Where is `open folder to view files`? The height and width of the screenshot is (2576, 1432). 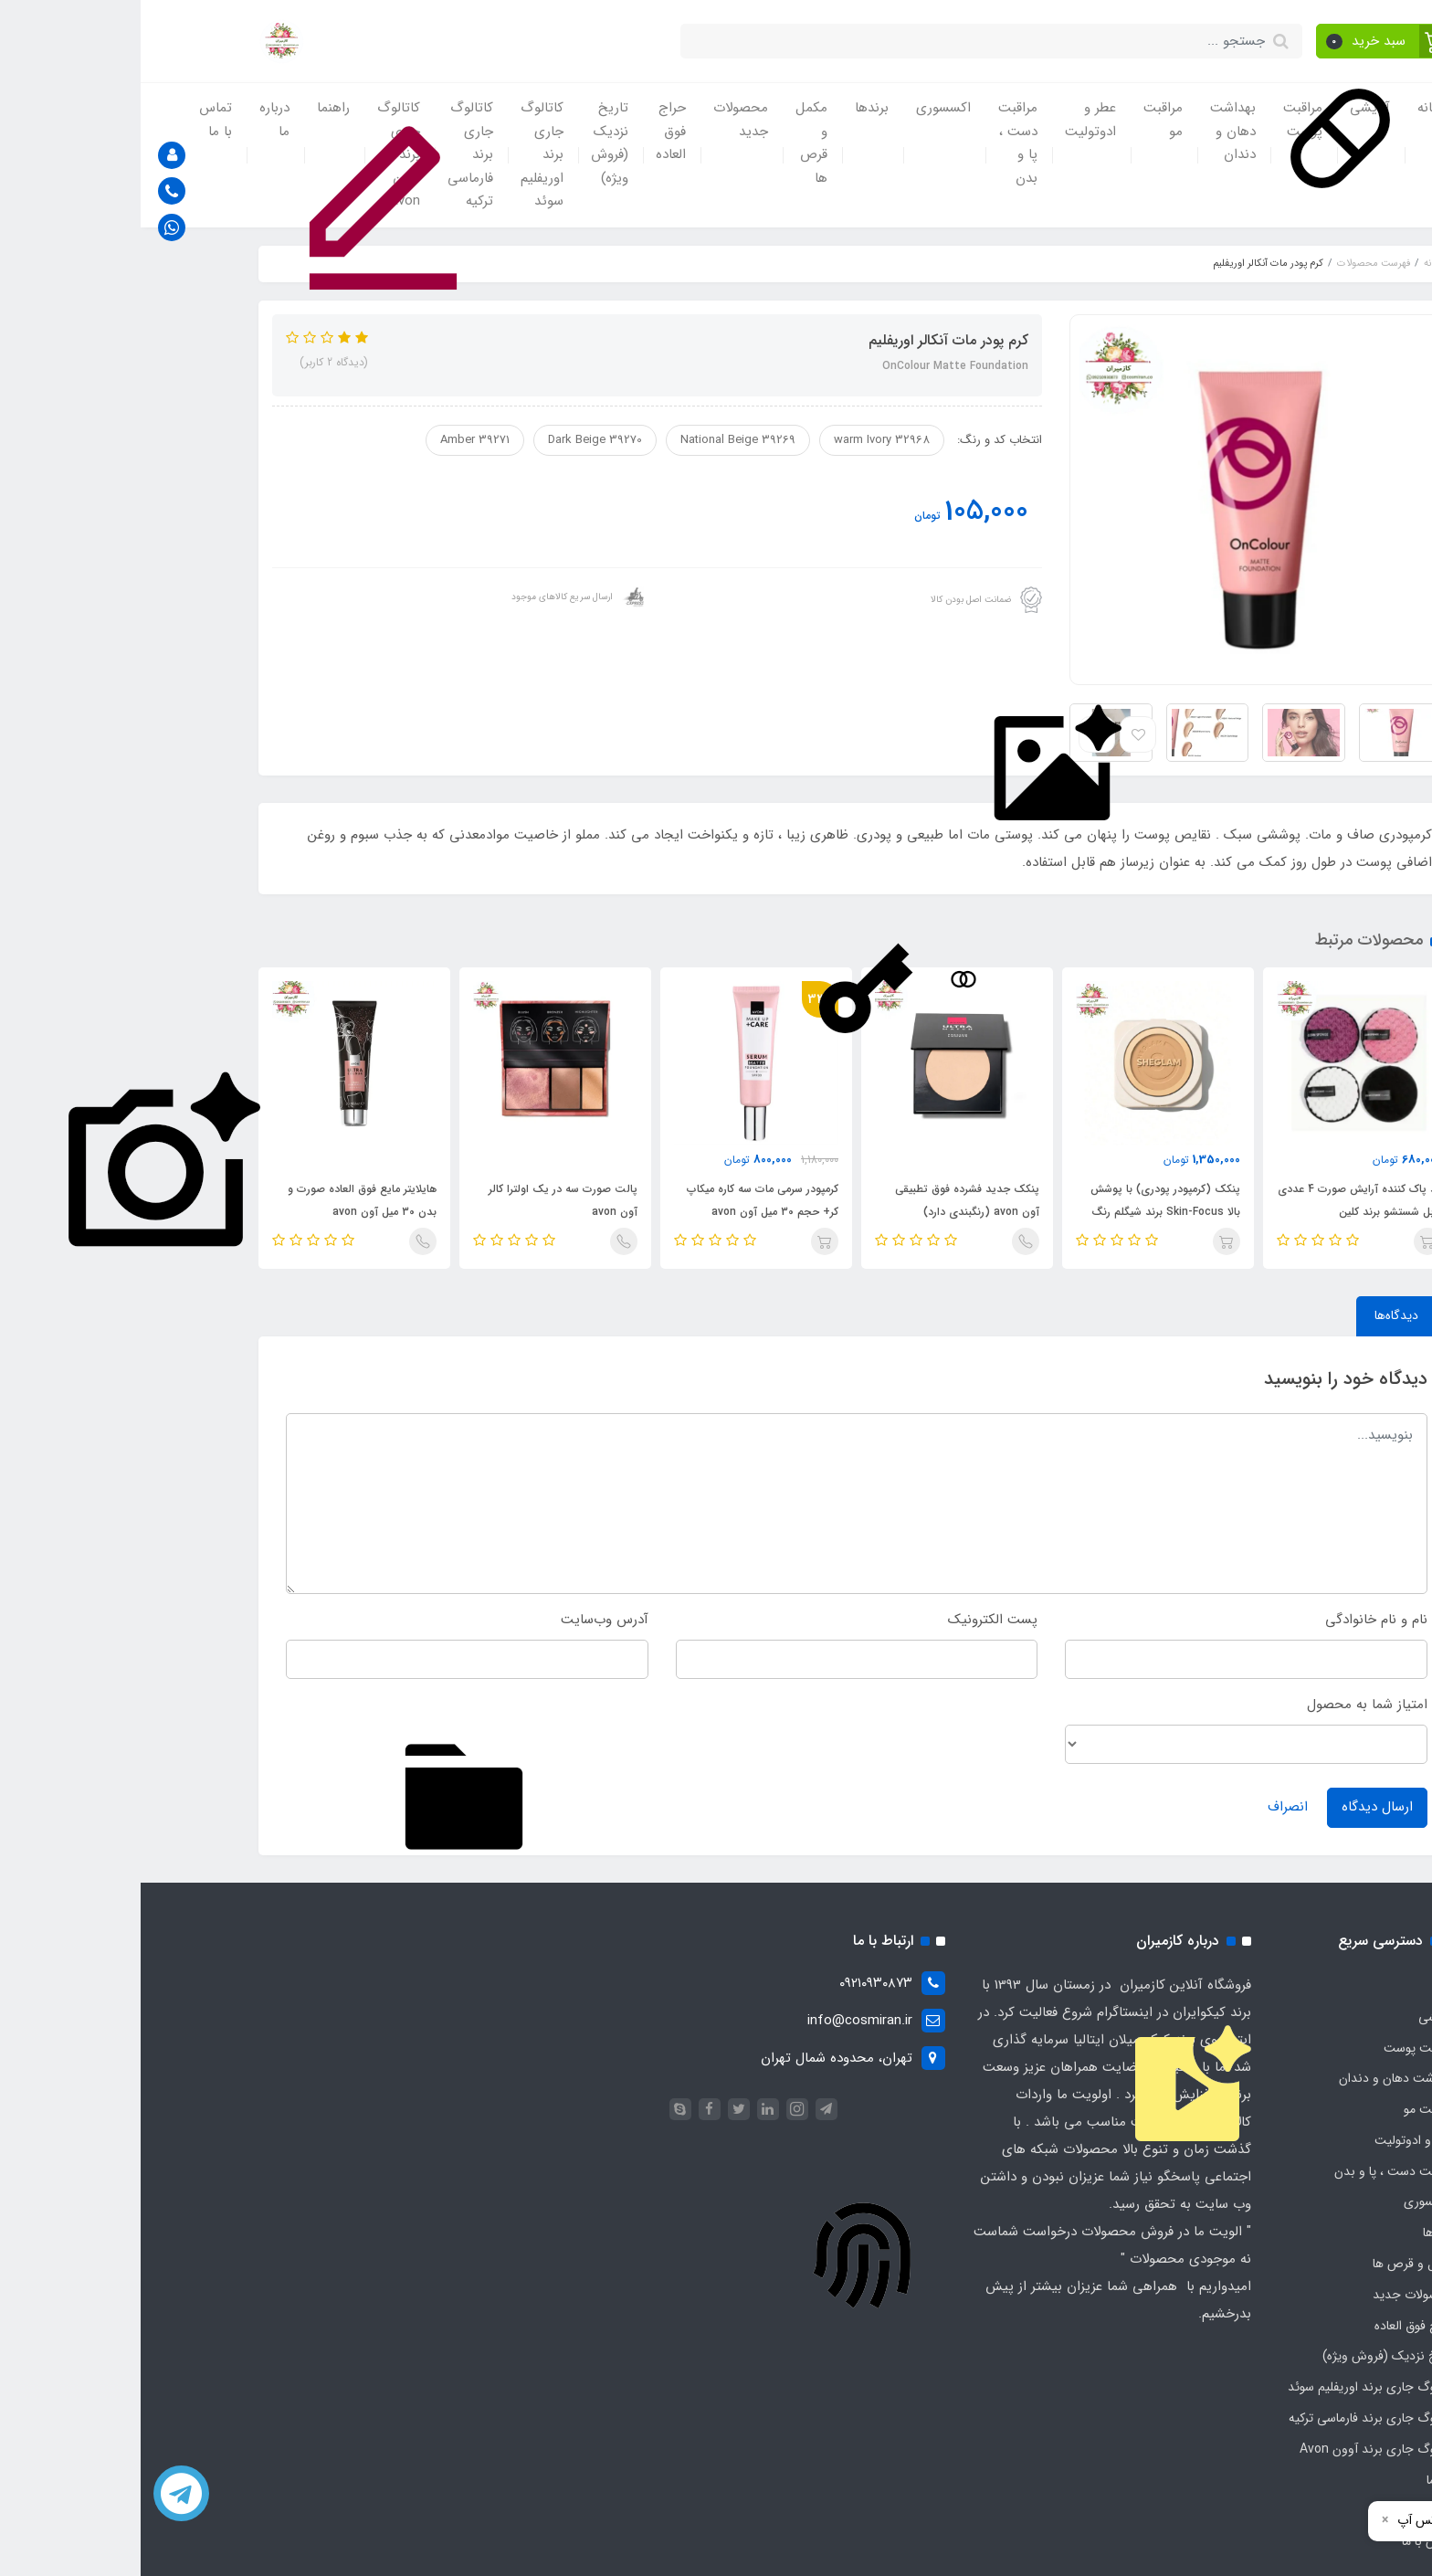
open folder to view files is located at coordinates (464, 1797).